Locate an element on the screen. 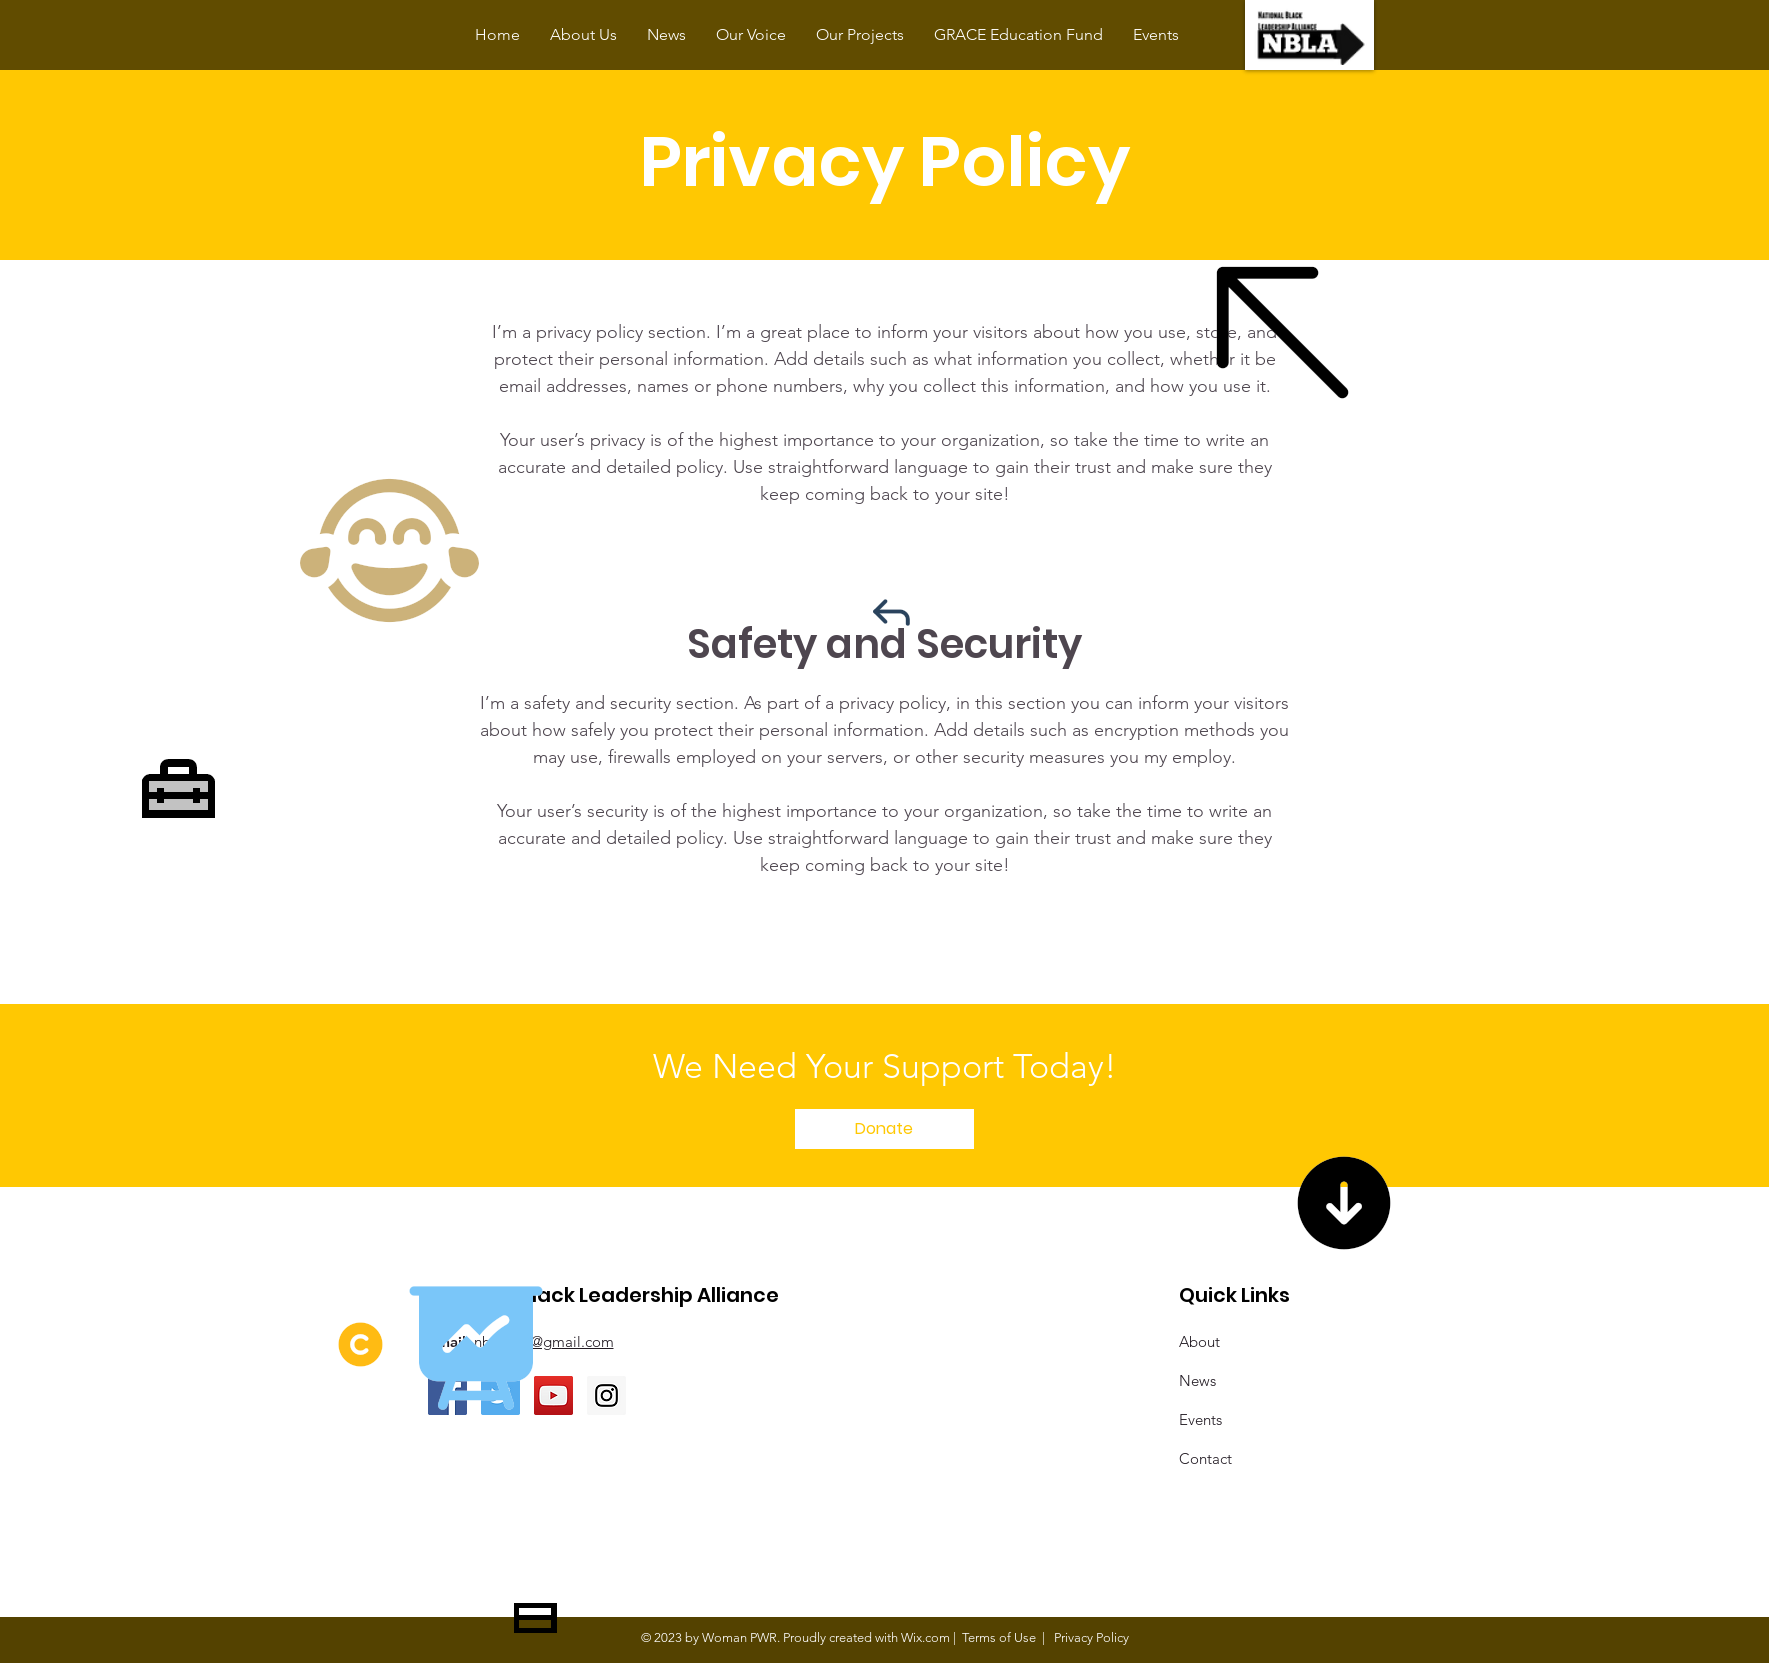  indicates copyrighted content is located at coordinates (360, 1344).